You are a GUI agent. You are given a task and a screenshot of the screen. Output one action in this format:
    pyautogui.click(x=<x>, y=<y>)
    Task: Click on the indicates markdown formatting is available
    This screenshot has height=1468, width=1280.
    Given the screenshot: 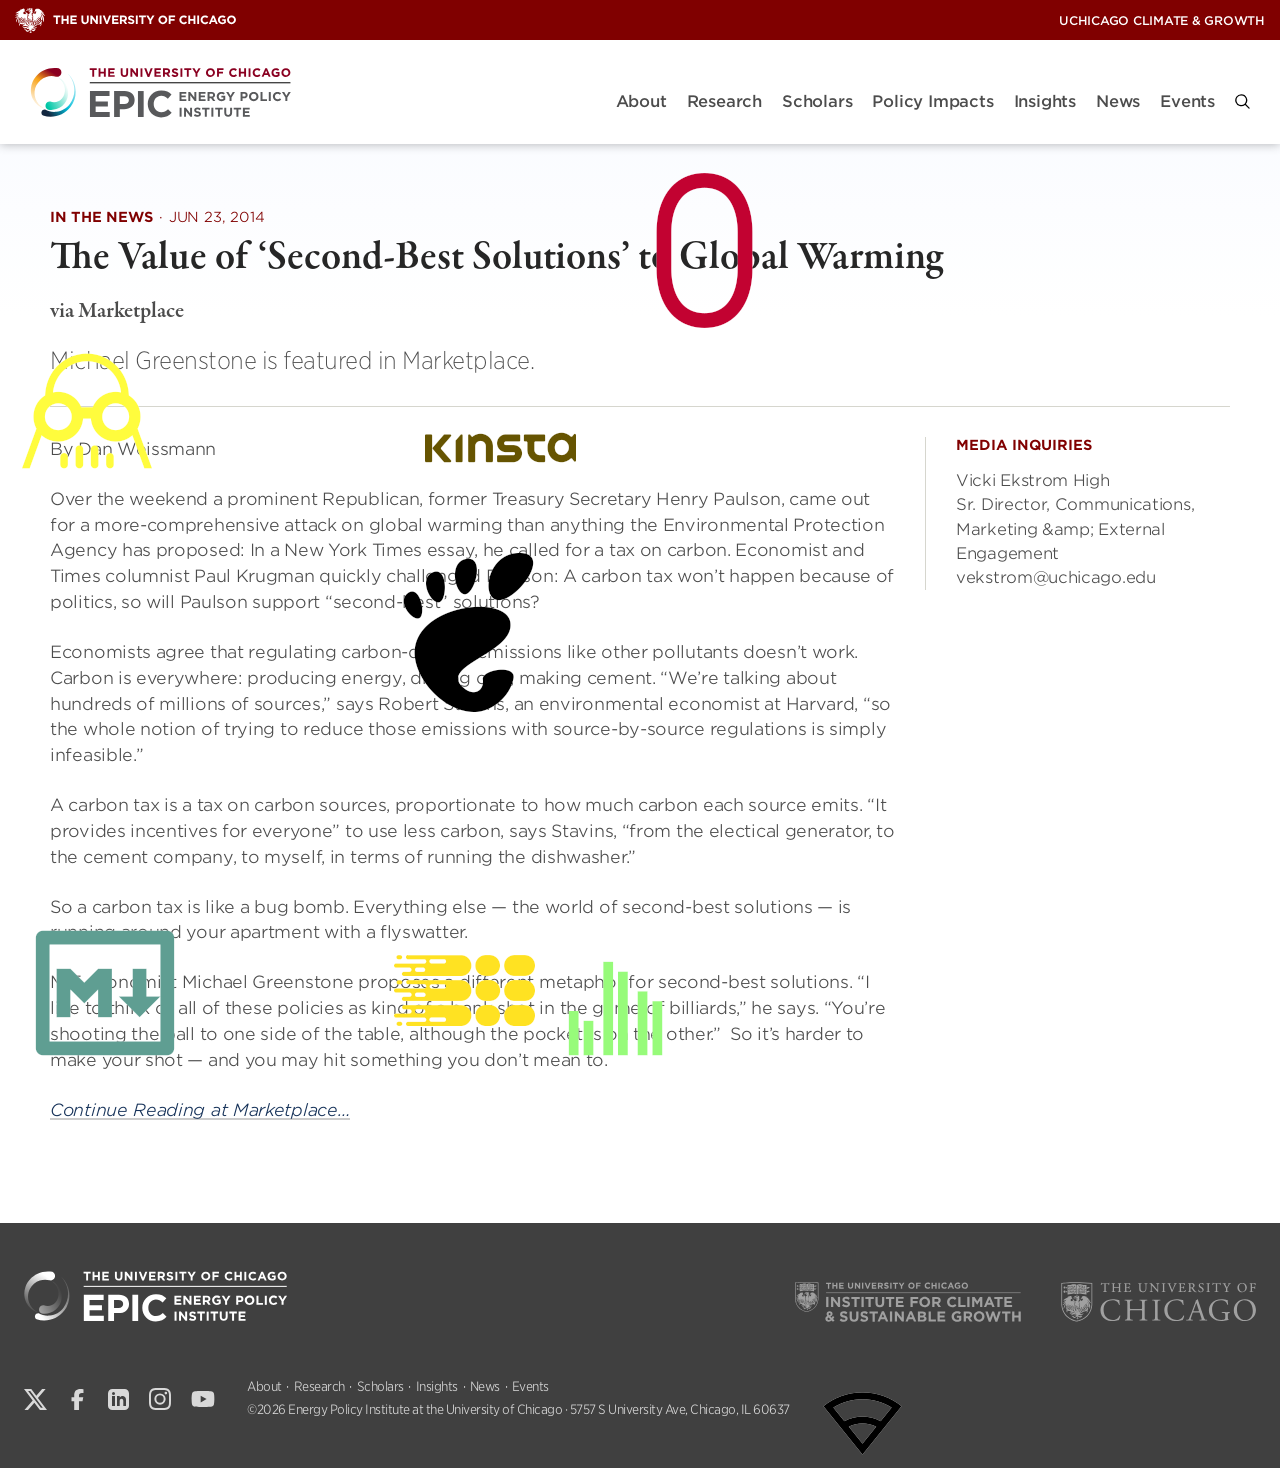 What is the action you would take?
    pyautogui.click(x=105, y=993)
    